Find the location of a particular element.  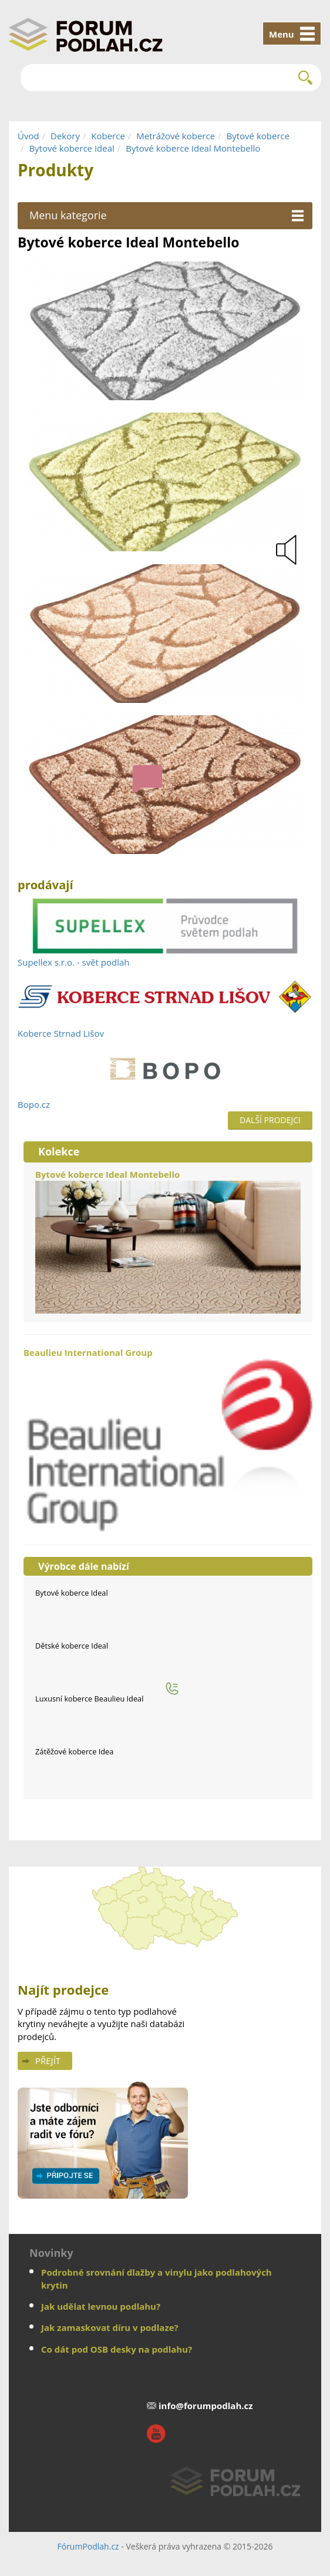

view contact list or phone directory is located at coordinates (172, 1688).